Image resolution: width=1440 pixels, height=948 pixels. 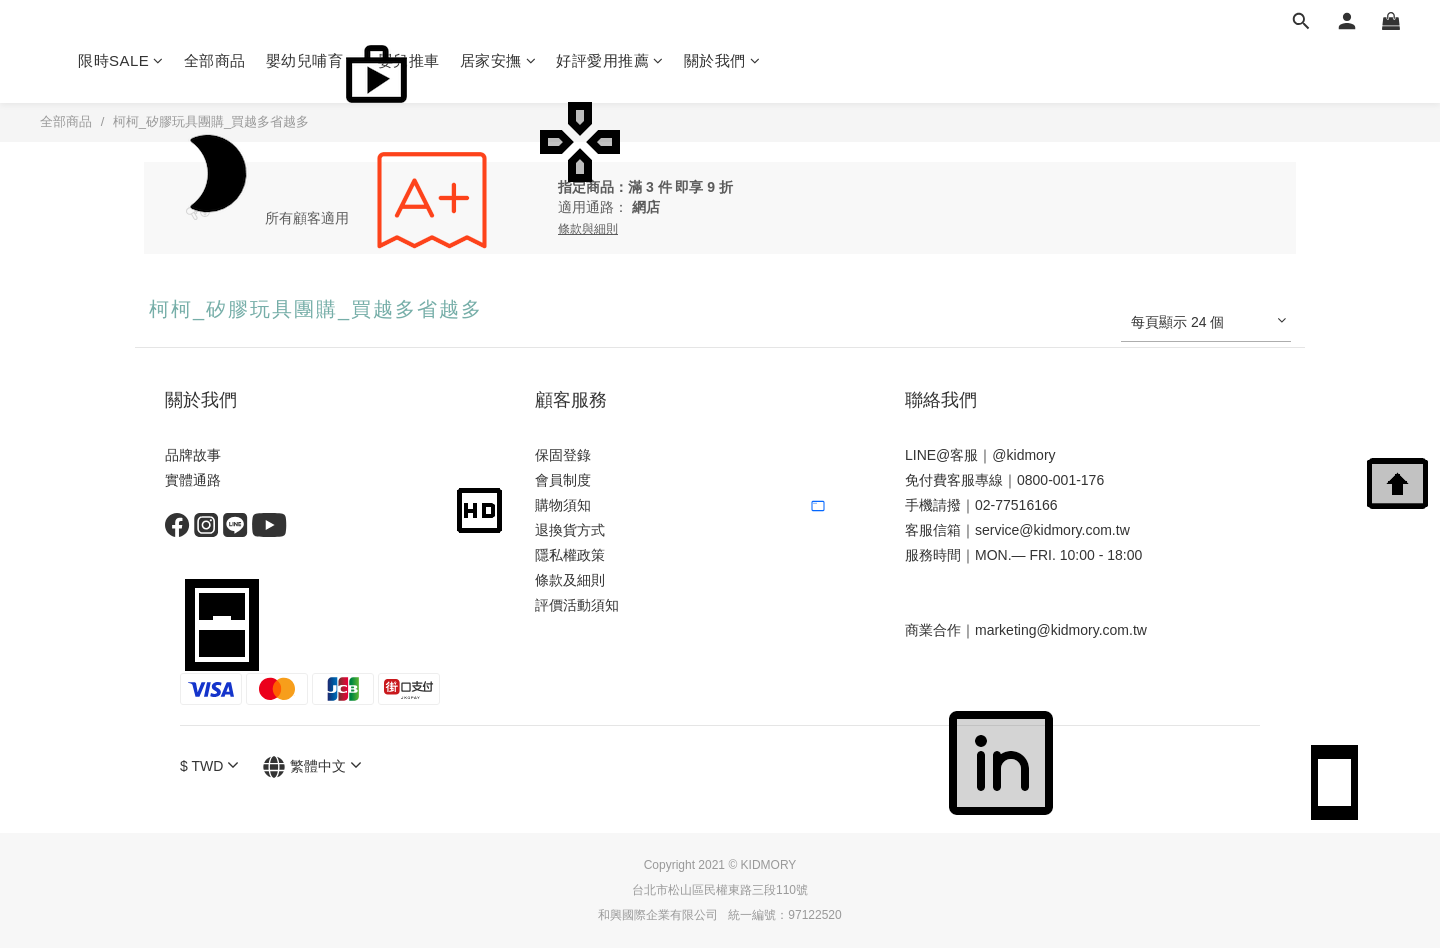 I want to click on toggle dark mode or night theme, so click(x=215, y=173).